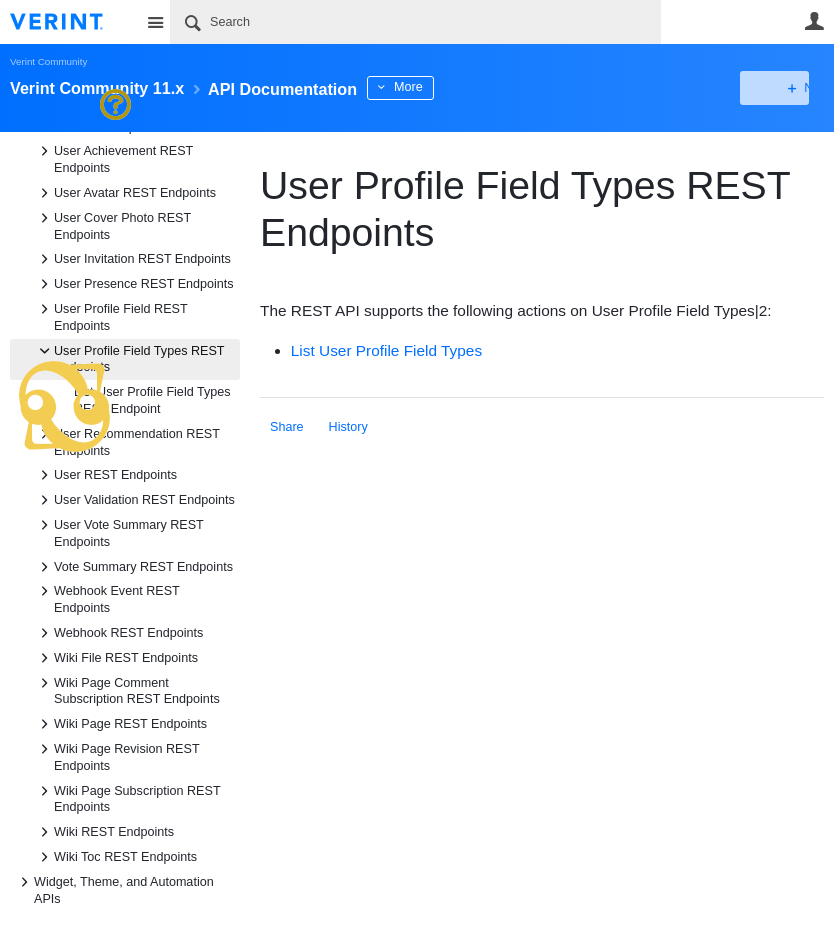  What do you see at coordinates (115, 104) in the screenshot?
I see `access help or support documentation` at bounding box center [115, 104].